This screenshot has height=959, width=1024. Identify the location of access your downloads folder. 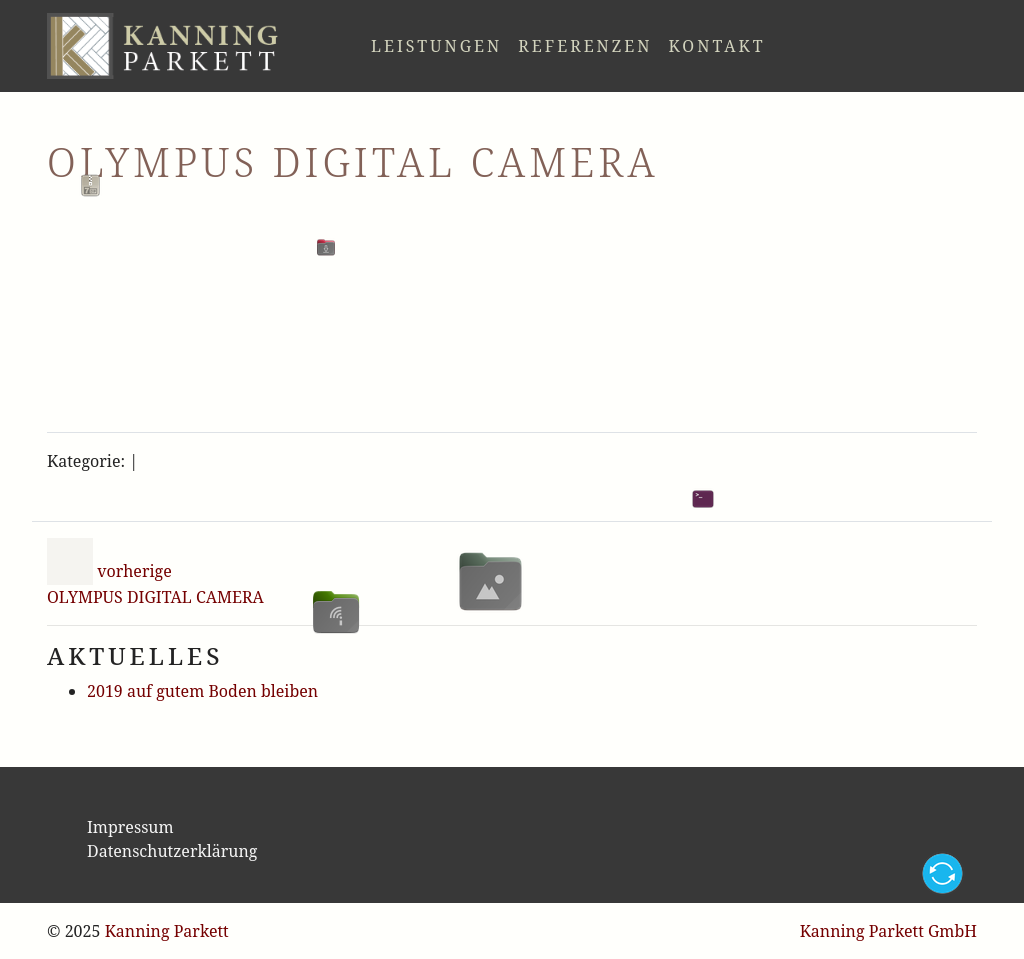
(326, 247).